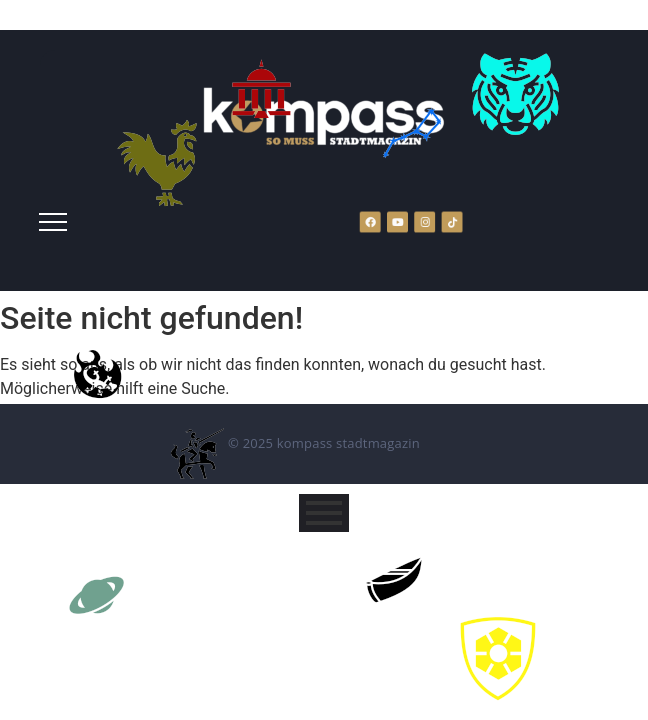 Image resolution: width=648 pixels, height=720 pixels. I want to click on access space or astronomy-themed content, so click(97, 596).